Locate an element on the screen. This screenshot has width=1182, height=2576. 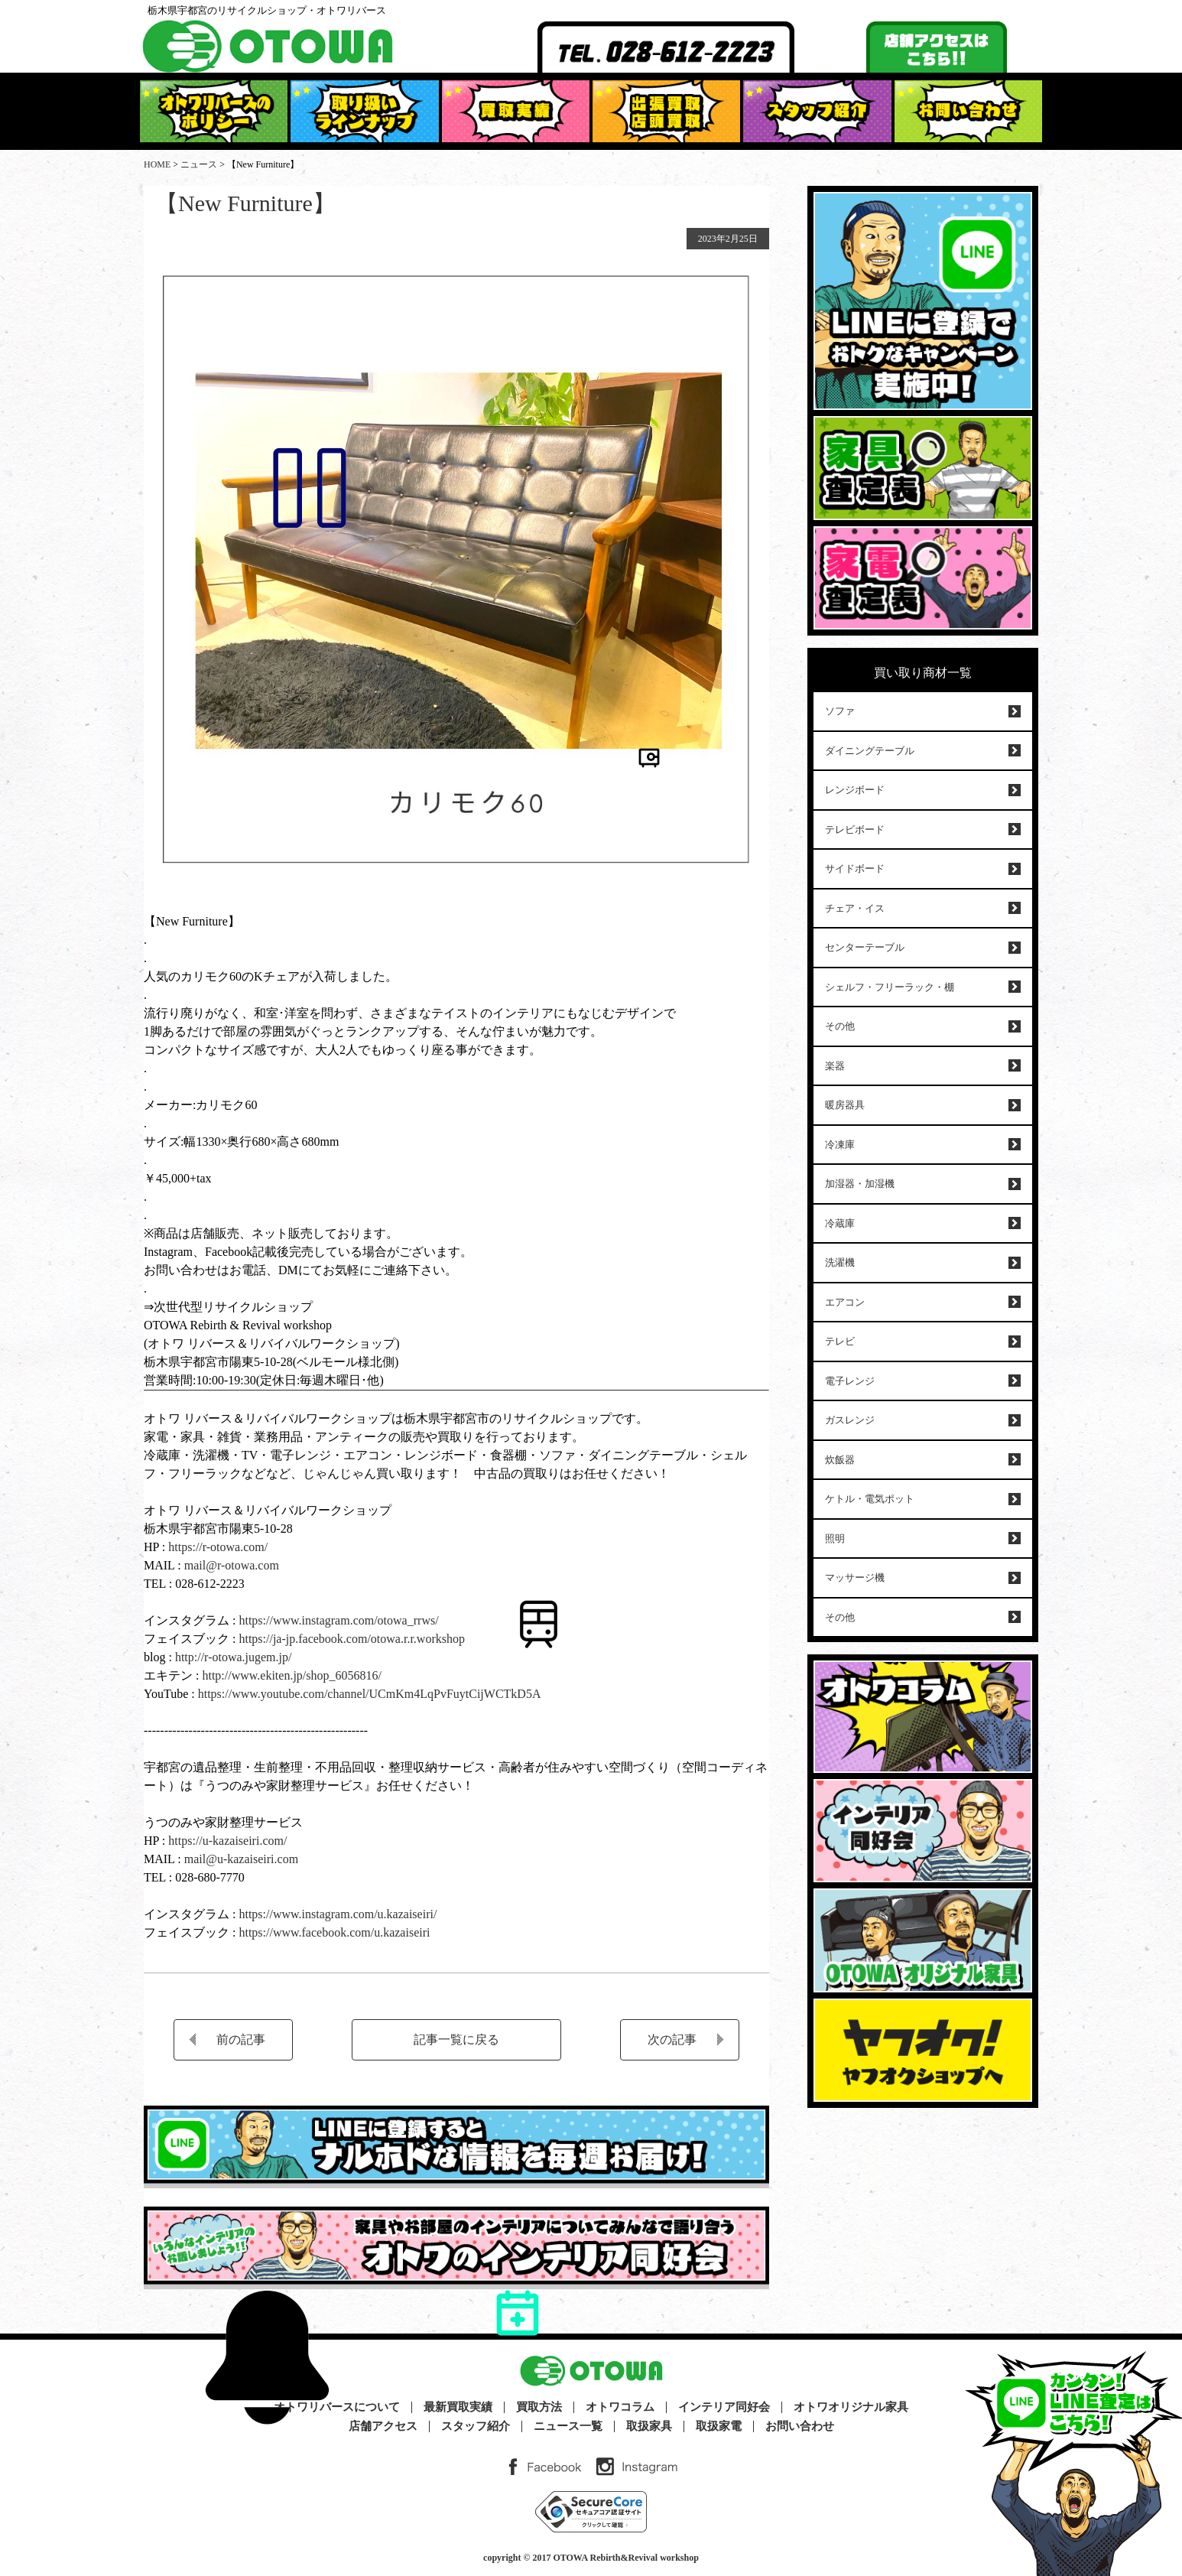
access train schedules or rail services is located at coordinates (538, 1622).